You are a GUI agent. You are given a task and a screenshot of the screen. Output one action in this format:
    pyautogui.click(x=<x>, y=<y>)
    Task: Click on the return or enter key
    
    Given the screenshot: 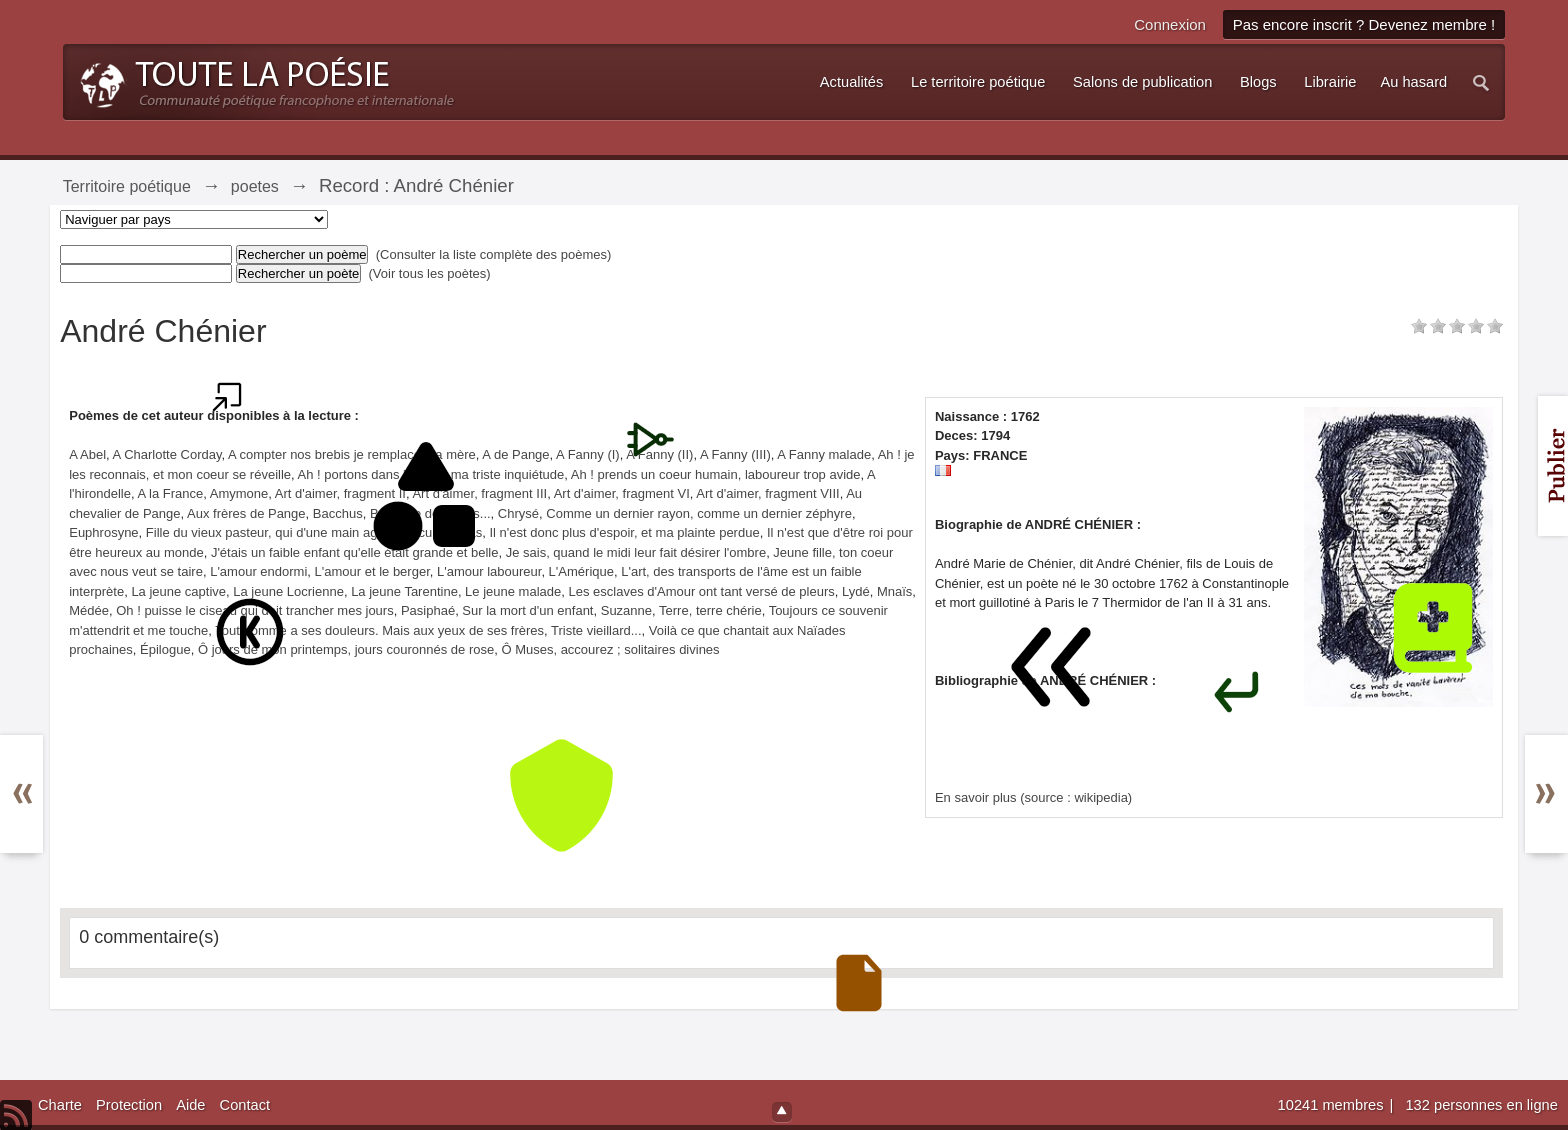 What is the action you would take?
    pyautogui.click(x=1235, y=692)
    